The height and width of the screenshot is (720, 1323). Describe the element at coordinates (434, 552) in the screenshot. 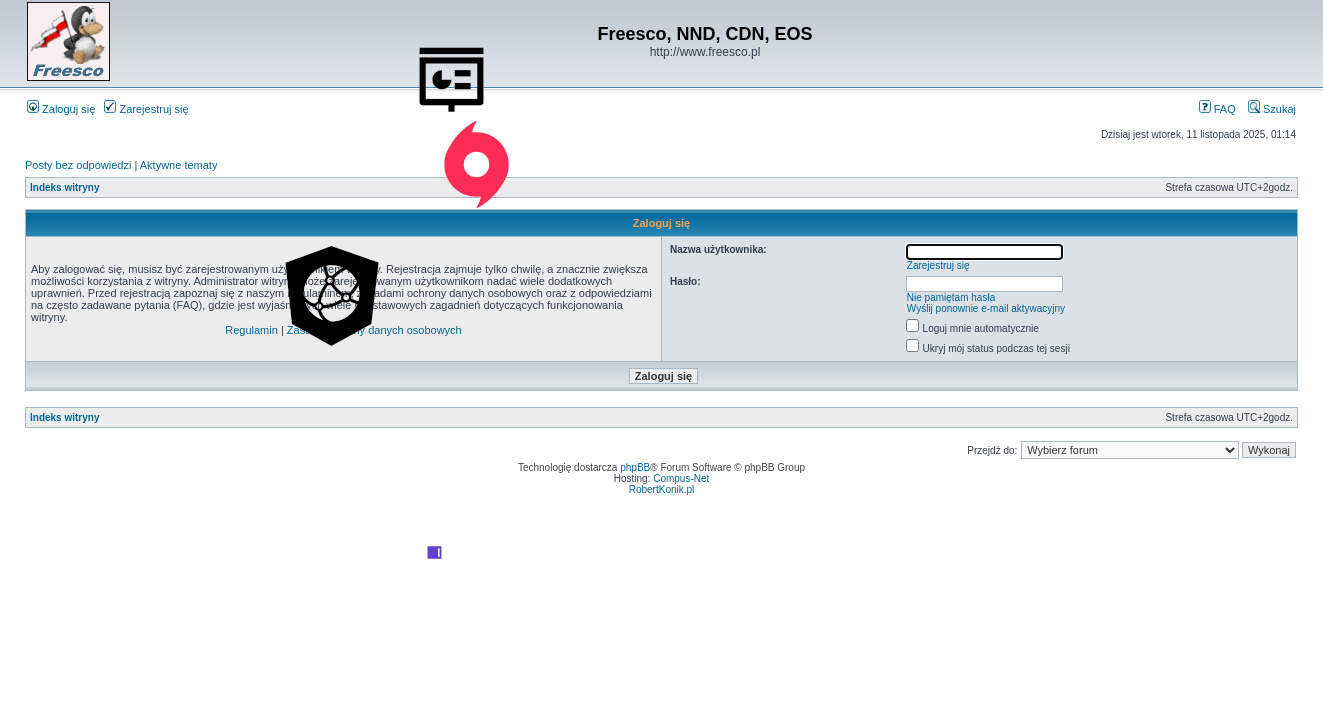

I see `switch to right sidebar layout` at that location.